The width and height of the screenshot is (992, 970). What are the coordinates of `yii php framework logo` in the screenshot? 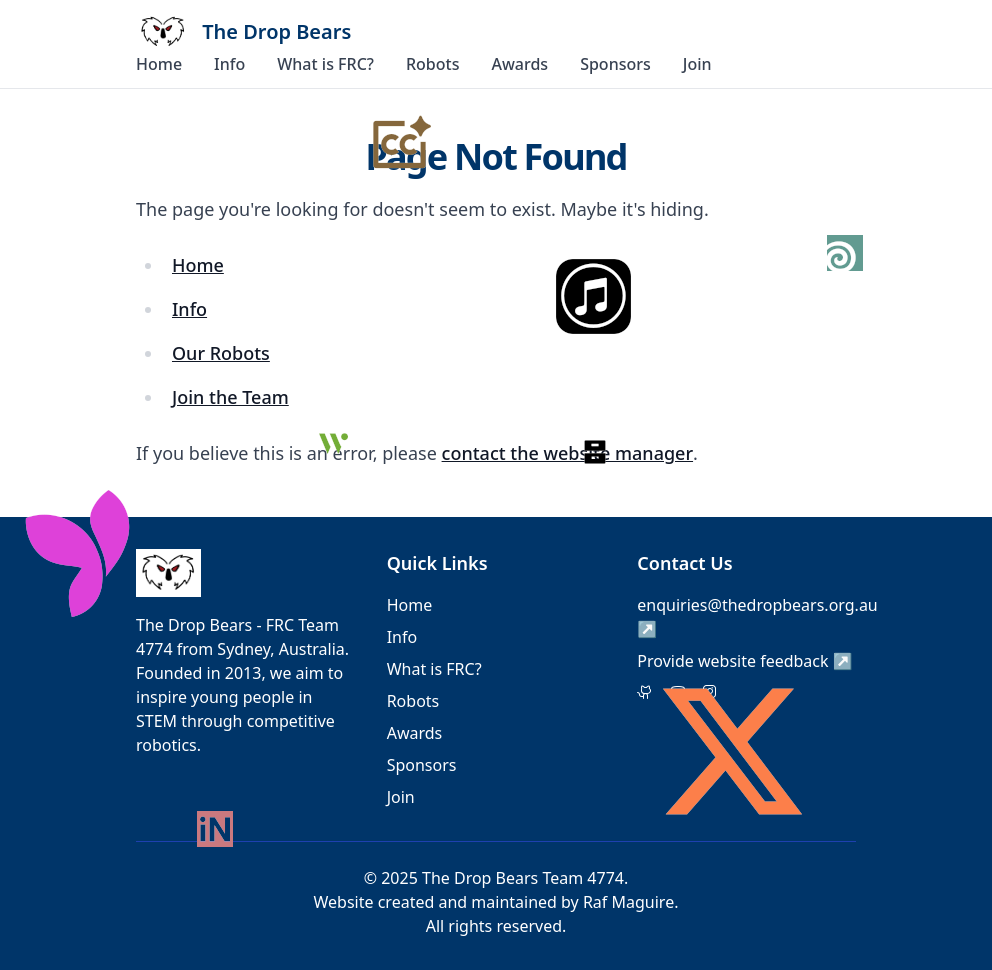 It's located at (77, 553).